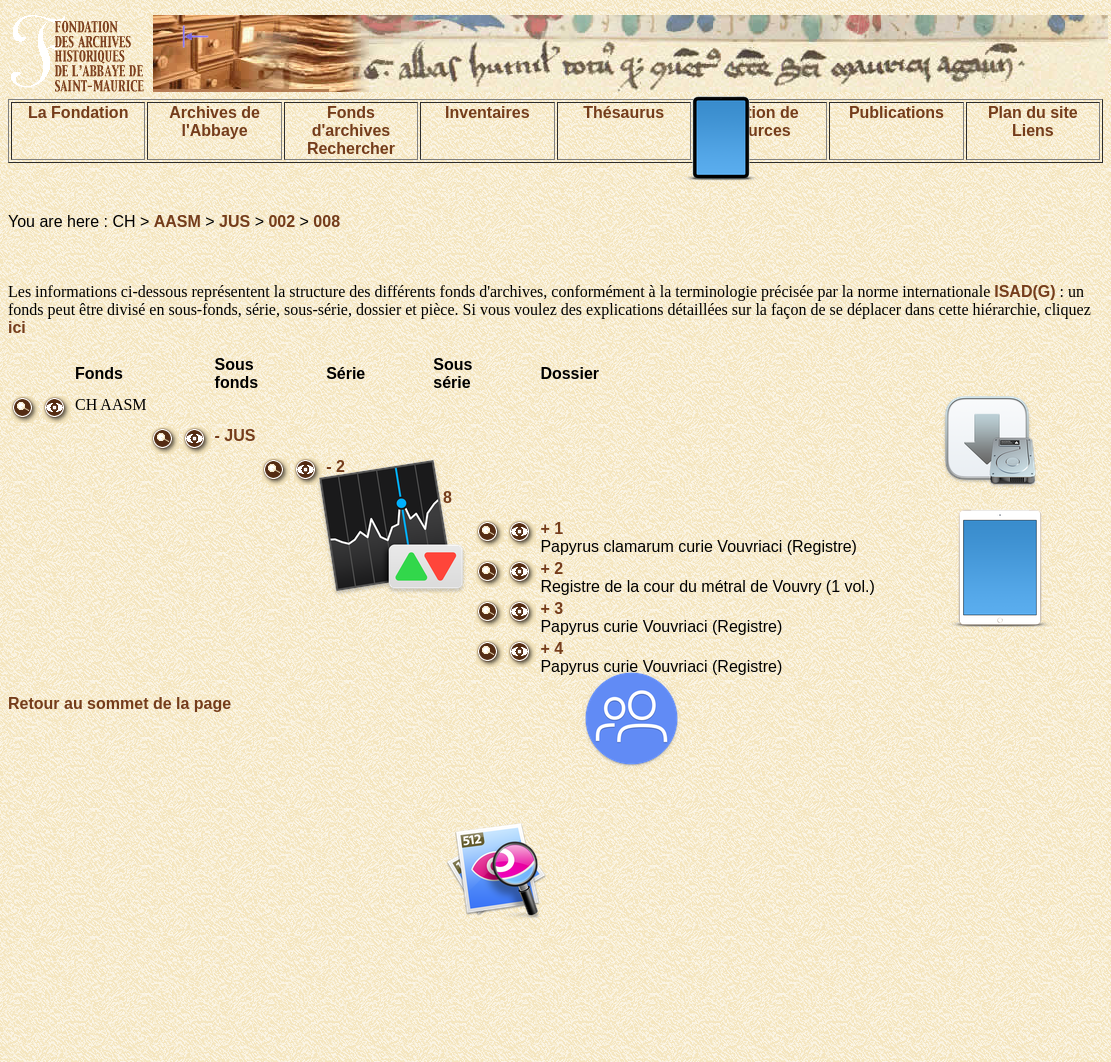 This screenshot has height=1062, width=1111. I want to click on access stocks preferences or settings, so click(390, 525).